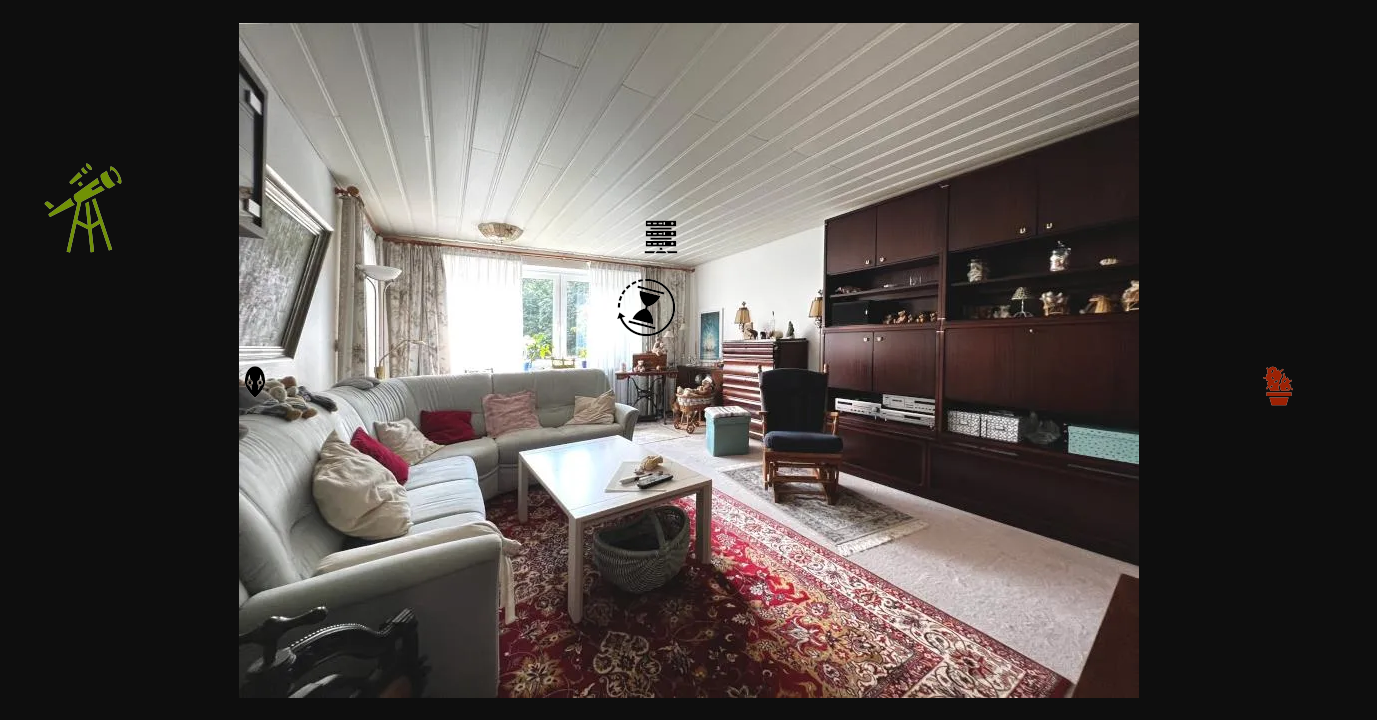 The width and height of the screenshot is (1377, 720). I want to click on decorative plant or garden category indicator, so click(1279, 386).